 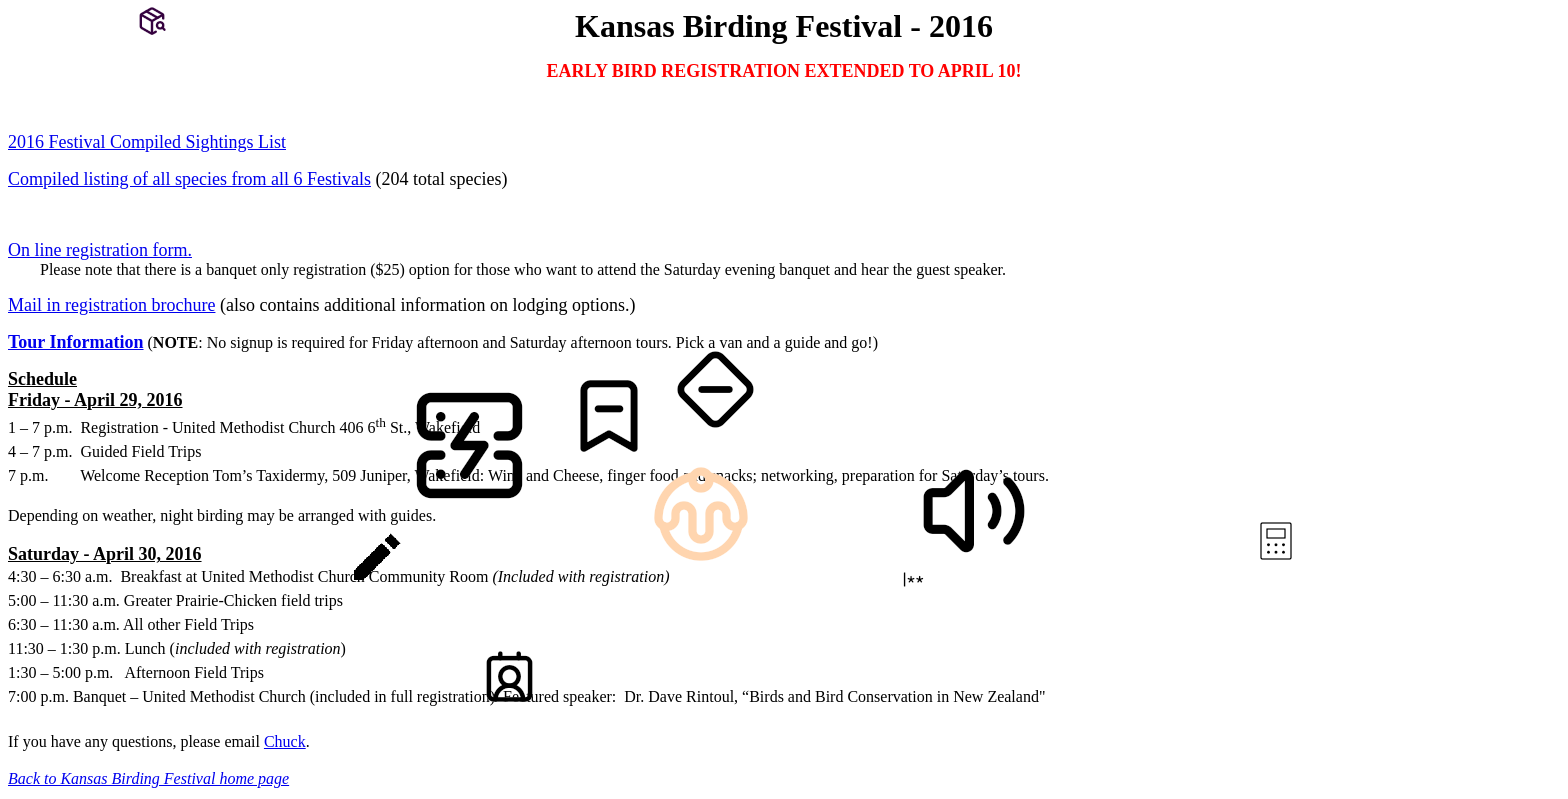 What do you see at coordinates (469, 445) in the screenshot?
I see `indicates server failure or crash` at bounding box center [469, 445].